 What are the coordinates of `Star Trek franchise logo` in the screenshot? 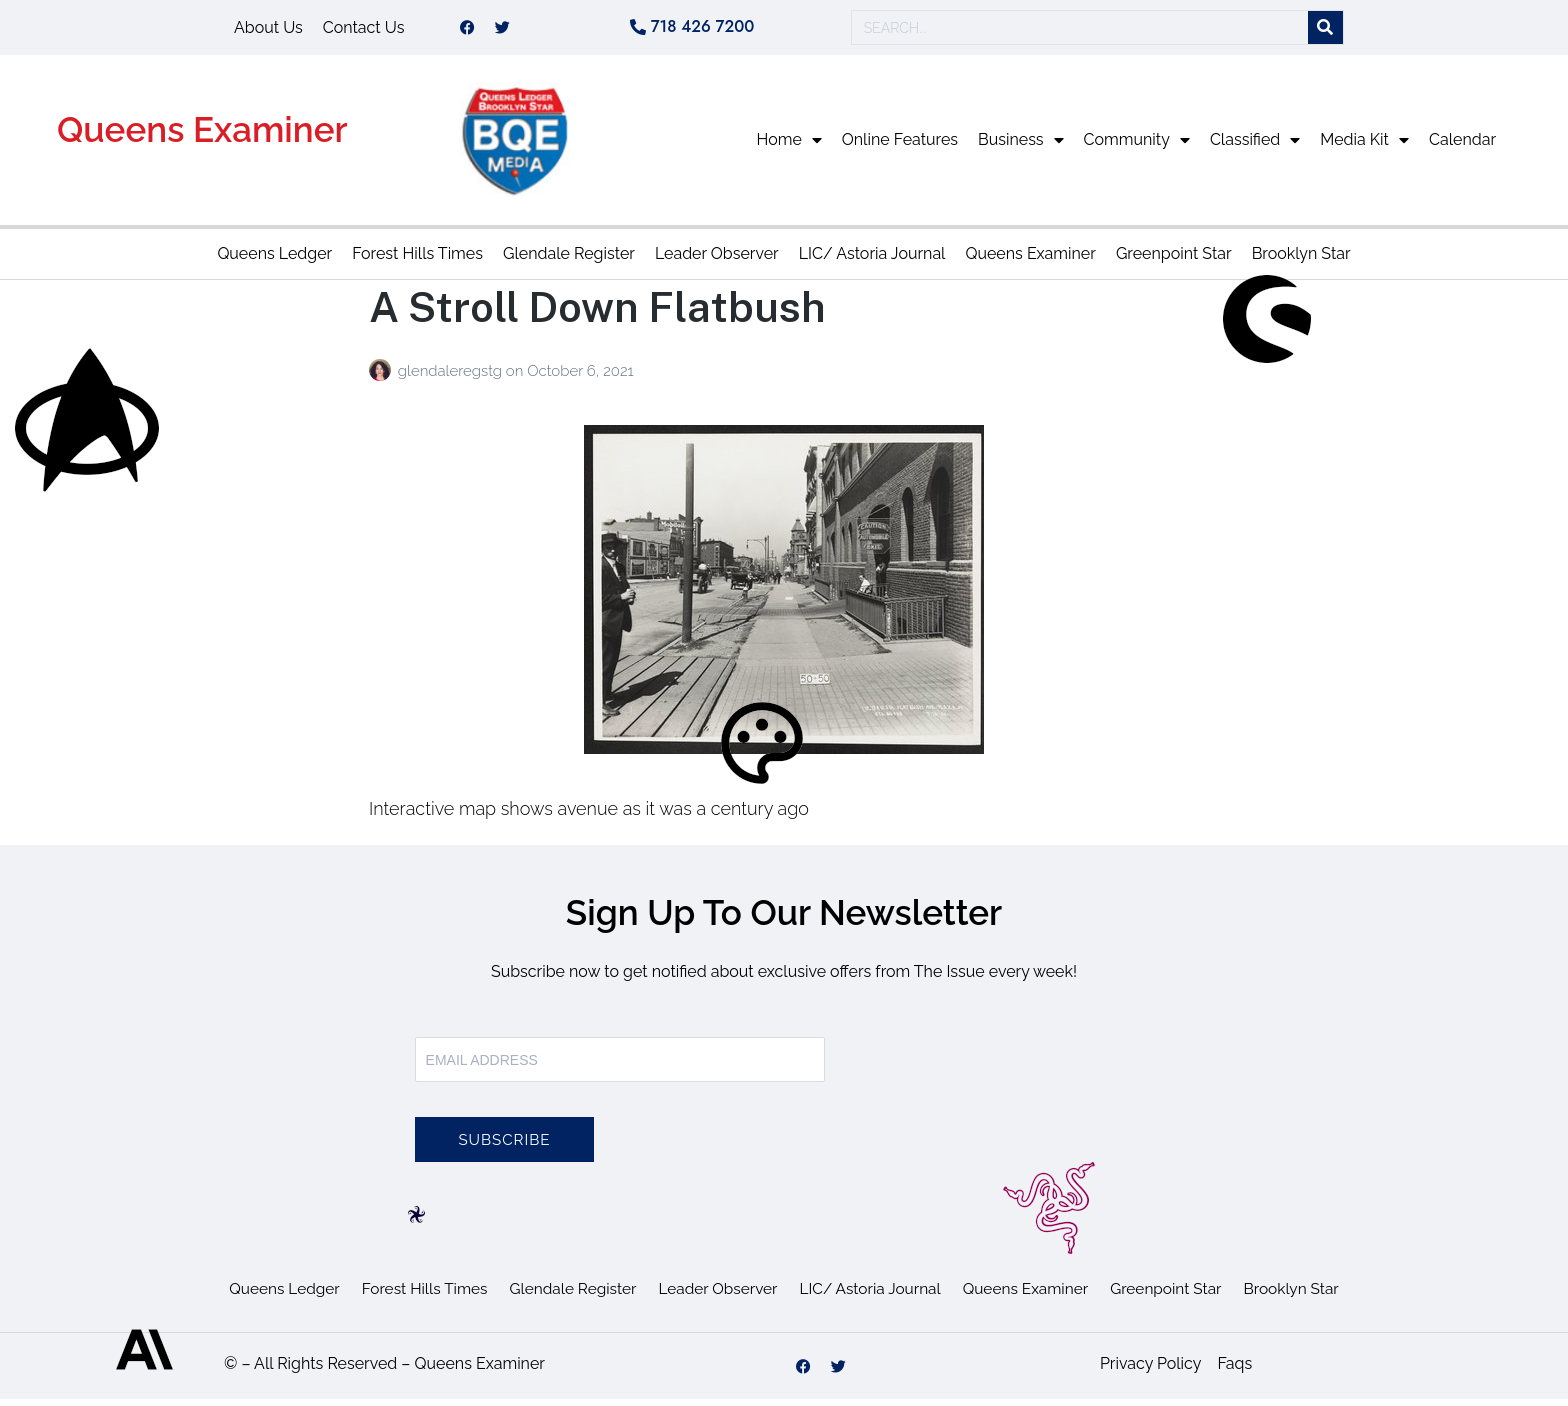 It's located at (87, 420).